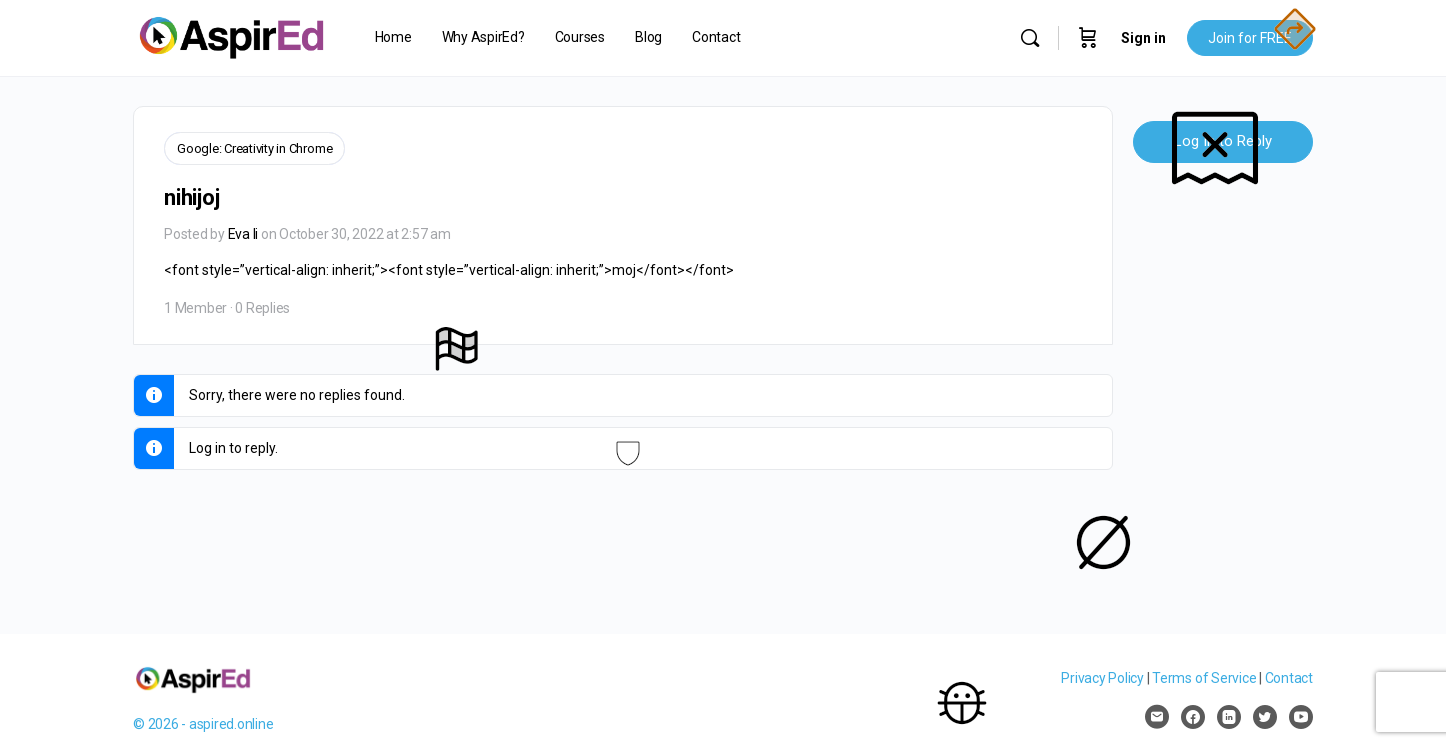  I want to click on indicates an empty or null state, so click(1103, 542).